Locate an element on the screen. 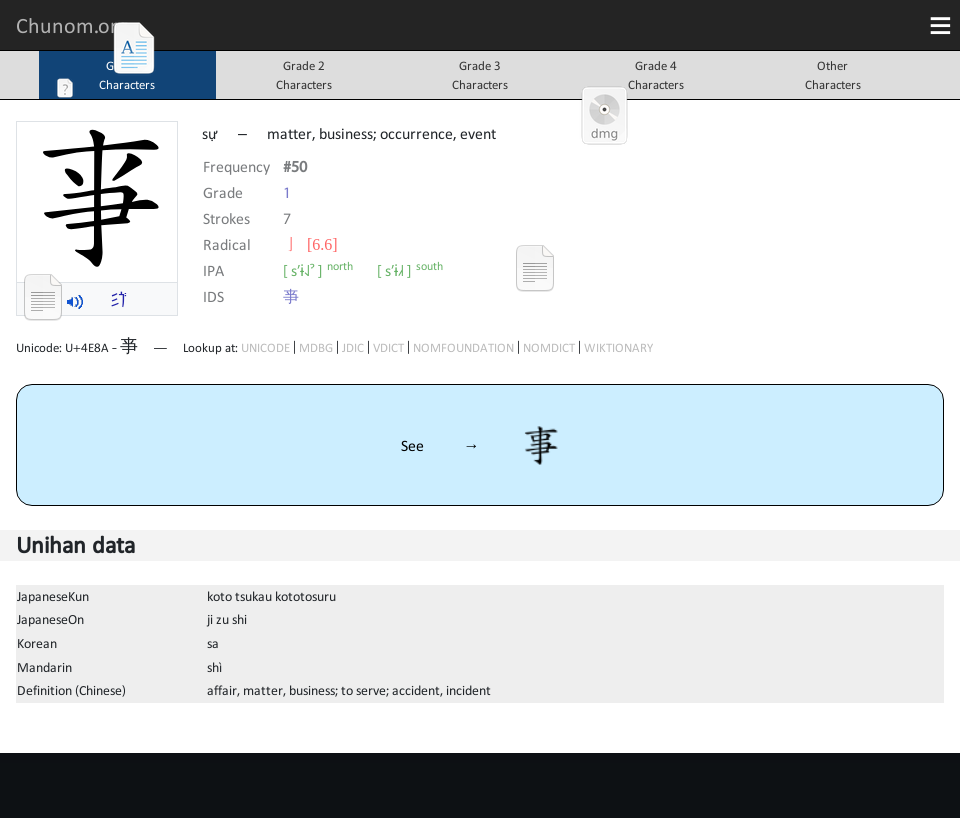 The height and width of the screenshot is (818, 960). open a text file is located at coordinates (43, 297).